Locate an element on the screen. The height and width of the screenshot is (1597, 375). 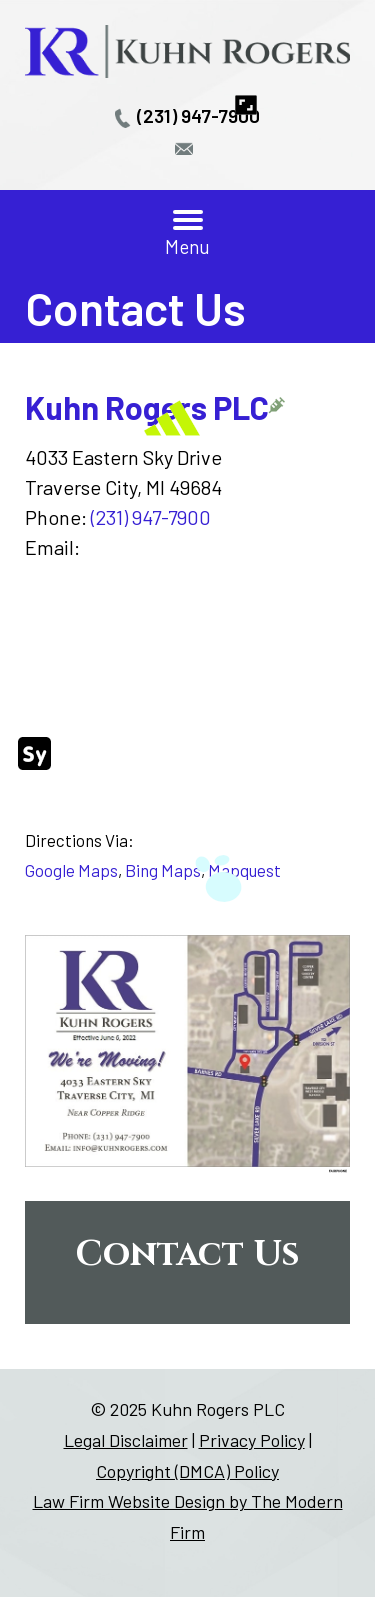
open symbolab math solver app is located at coordinates (34, 753).